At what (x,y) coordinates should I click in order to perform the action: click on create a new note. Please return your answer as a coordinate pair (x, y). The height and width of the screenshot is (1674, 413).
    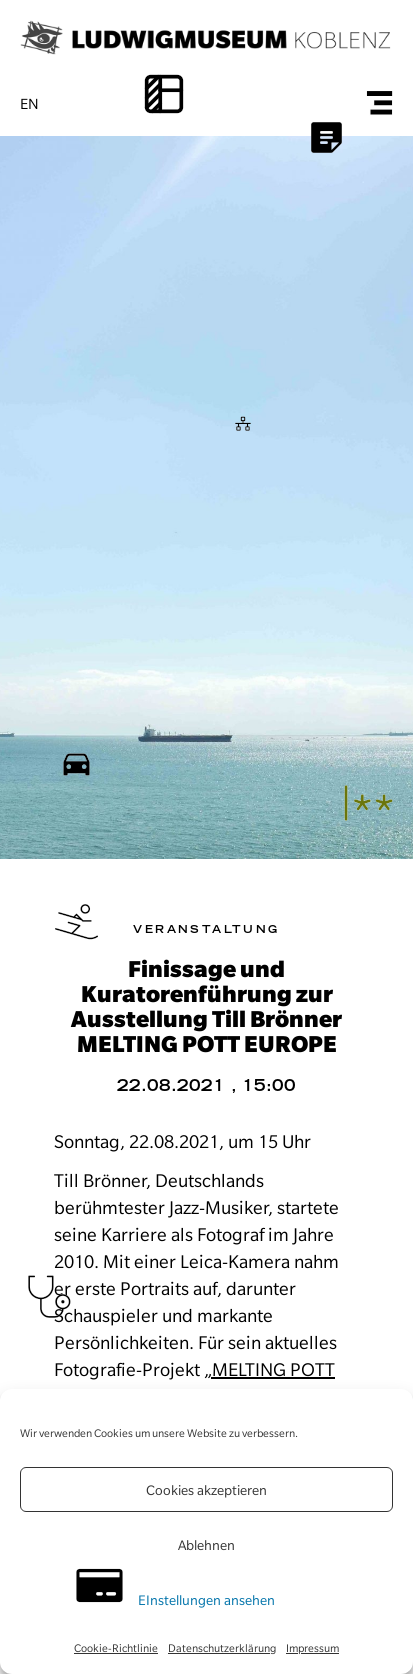
    Looking at the image, I should click on (326, 137).